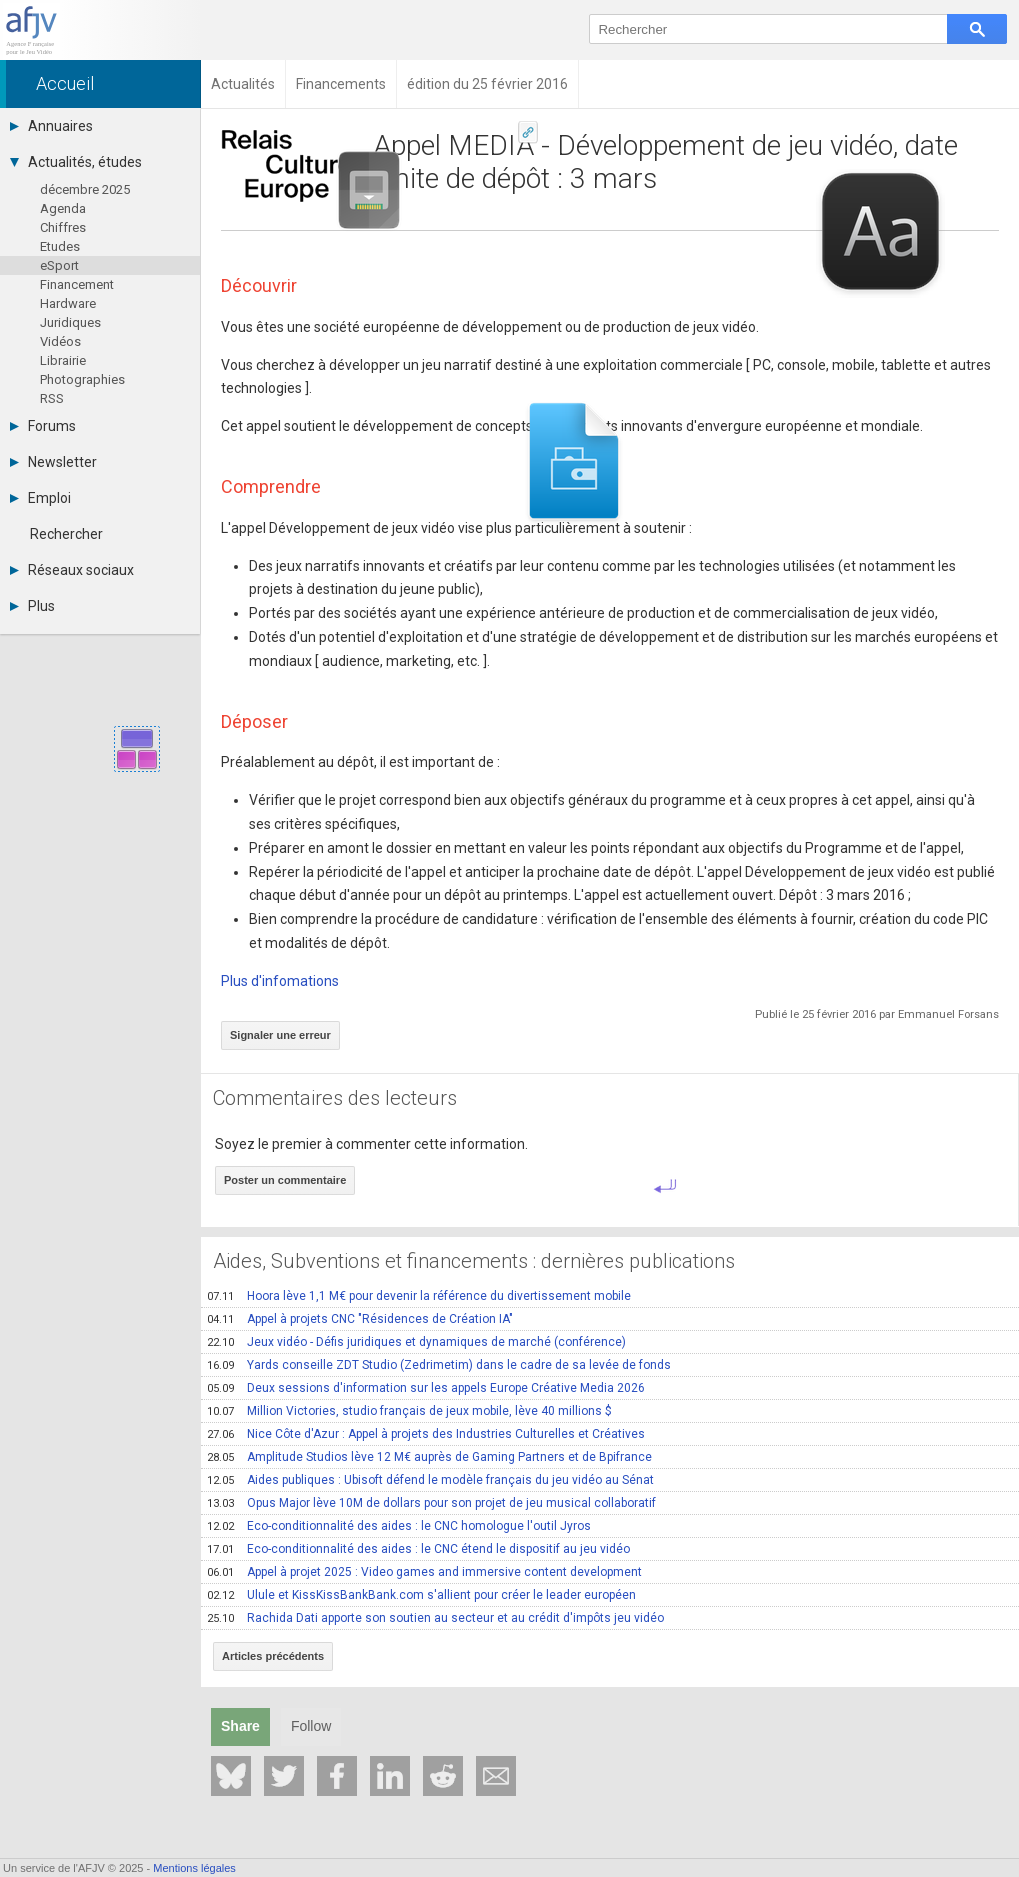 The height and width of the screenshot is (1877, 1019). Describe the element at coordinates (137, 749) in the screenshot. I see `select all items in the current view` at that location.